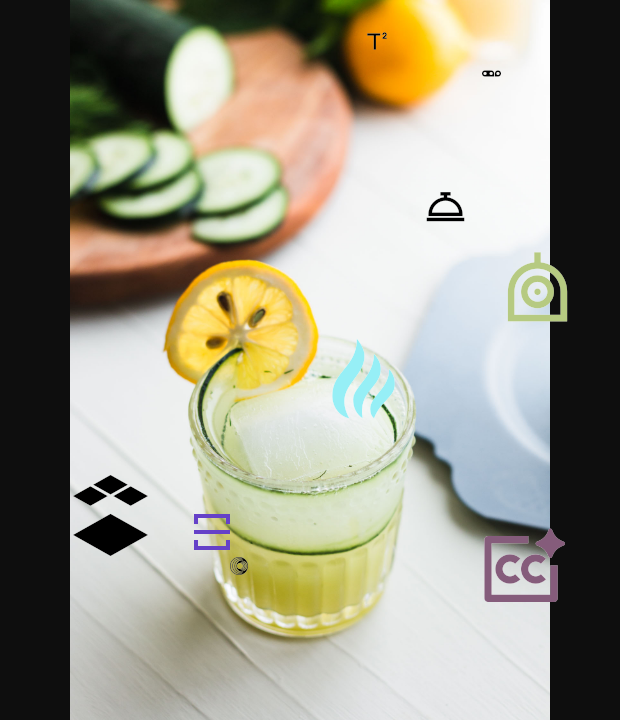 The image size is (620, 720). What do you see at coordinates (212, 532) in the screenshot?
I see `scan a QR code` at bounding box center [212, 532].